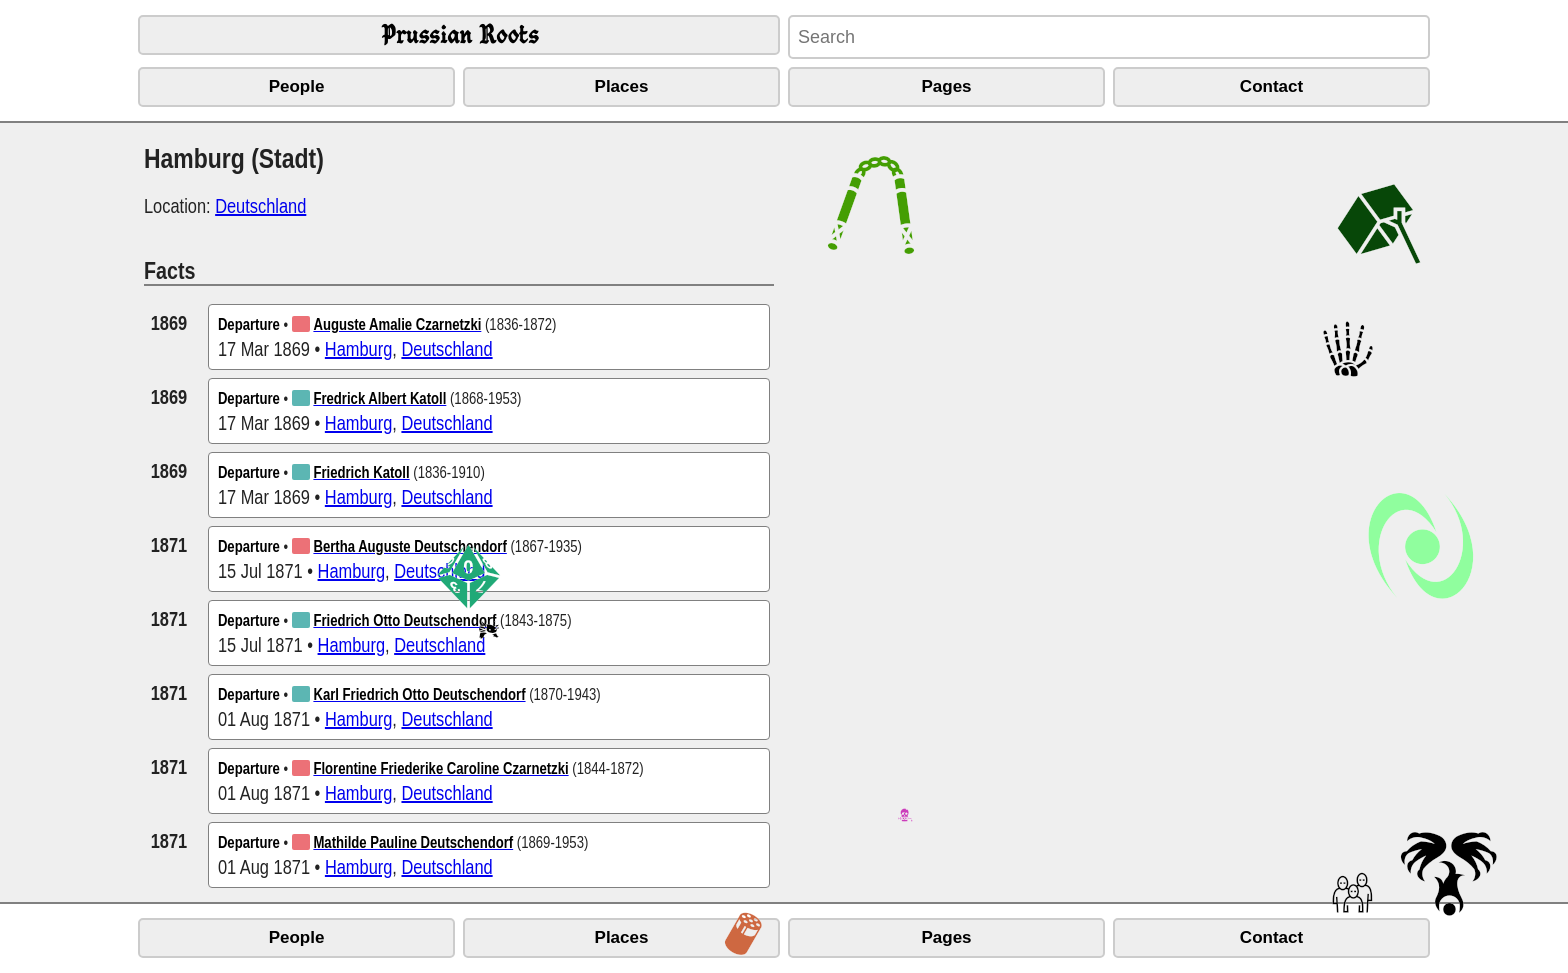 Image resolution: width=1568 pixels, height=973 pixels. What do you see at coordinates (1352, 892) in the screenshot?
I see `view your squad or team members` at bounding box center [1352, 892].